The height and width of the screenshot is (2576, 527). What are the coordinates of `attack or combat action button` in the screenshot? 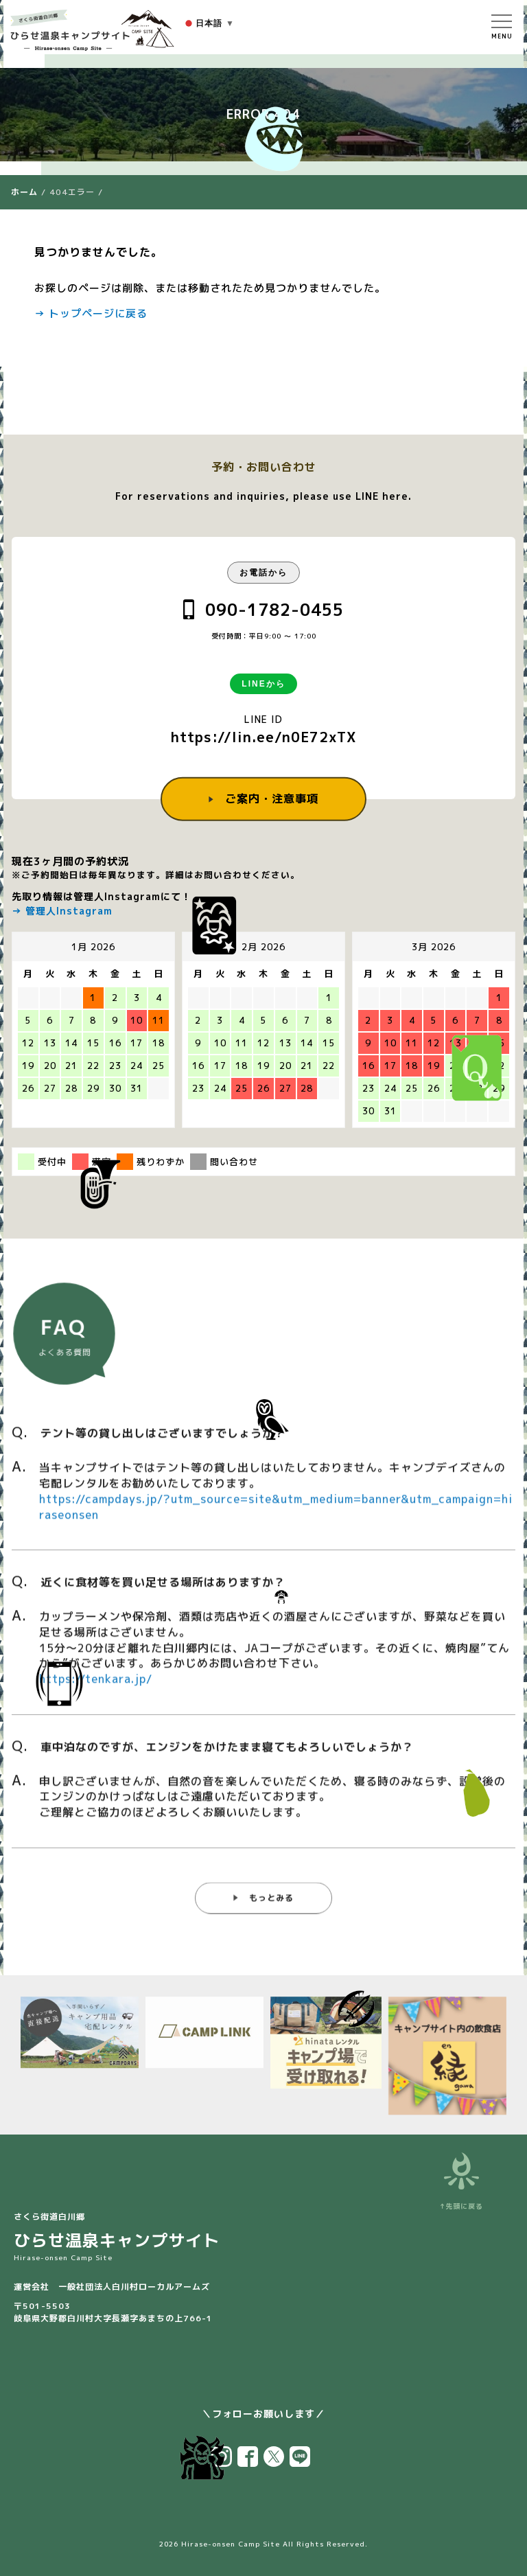 It's located at (356, 2008).